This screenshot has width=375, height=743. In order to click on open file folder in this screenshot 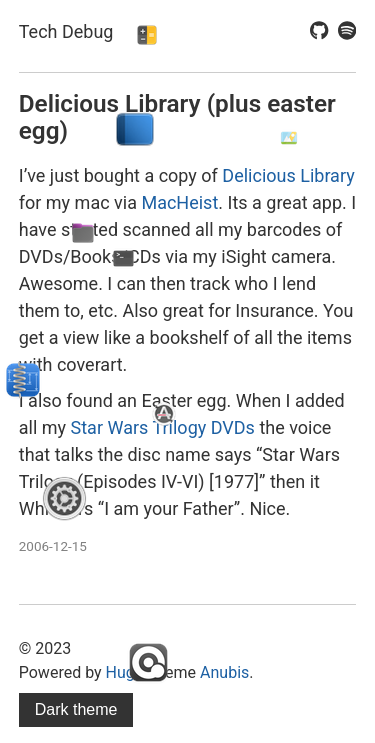, I will do `click(83, 233)`.